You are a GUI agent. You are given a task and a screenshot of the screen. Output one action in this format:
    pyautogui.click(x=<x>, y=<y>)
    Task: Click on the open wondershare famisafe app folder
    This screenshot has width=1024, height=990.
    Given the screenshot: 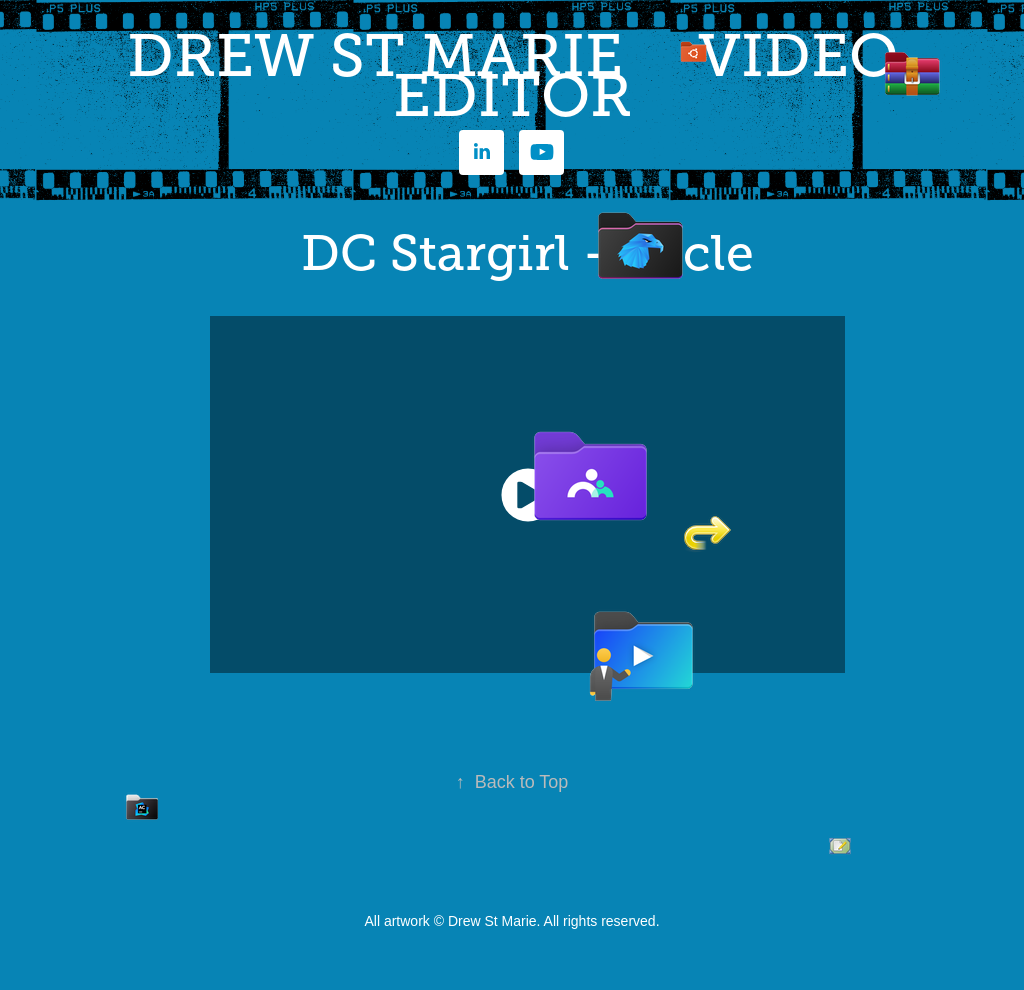 What is the action you would take?
    pyautogui.click(x=590, y=479)
    